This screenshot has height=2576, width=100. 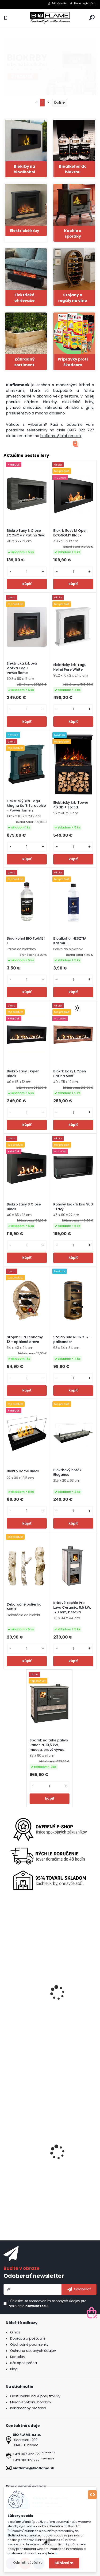 What do you see at coordinates (74, 770) in the screenshot?
I see `indicates content is copyright-free or in the public domain` at bounding box center [74, 770].